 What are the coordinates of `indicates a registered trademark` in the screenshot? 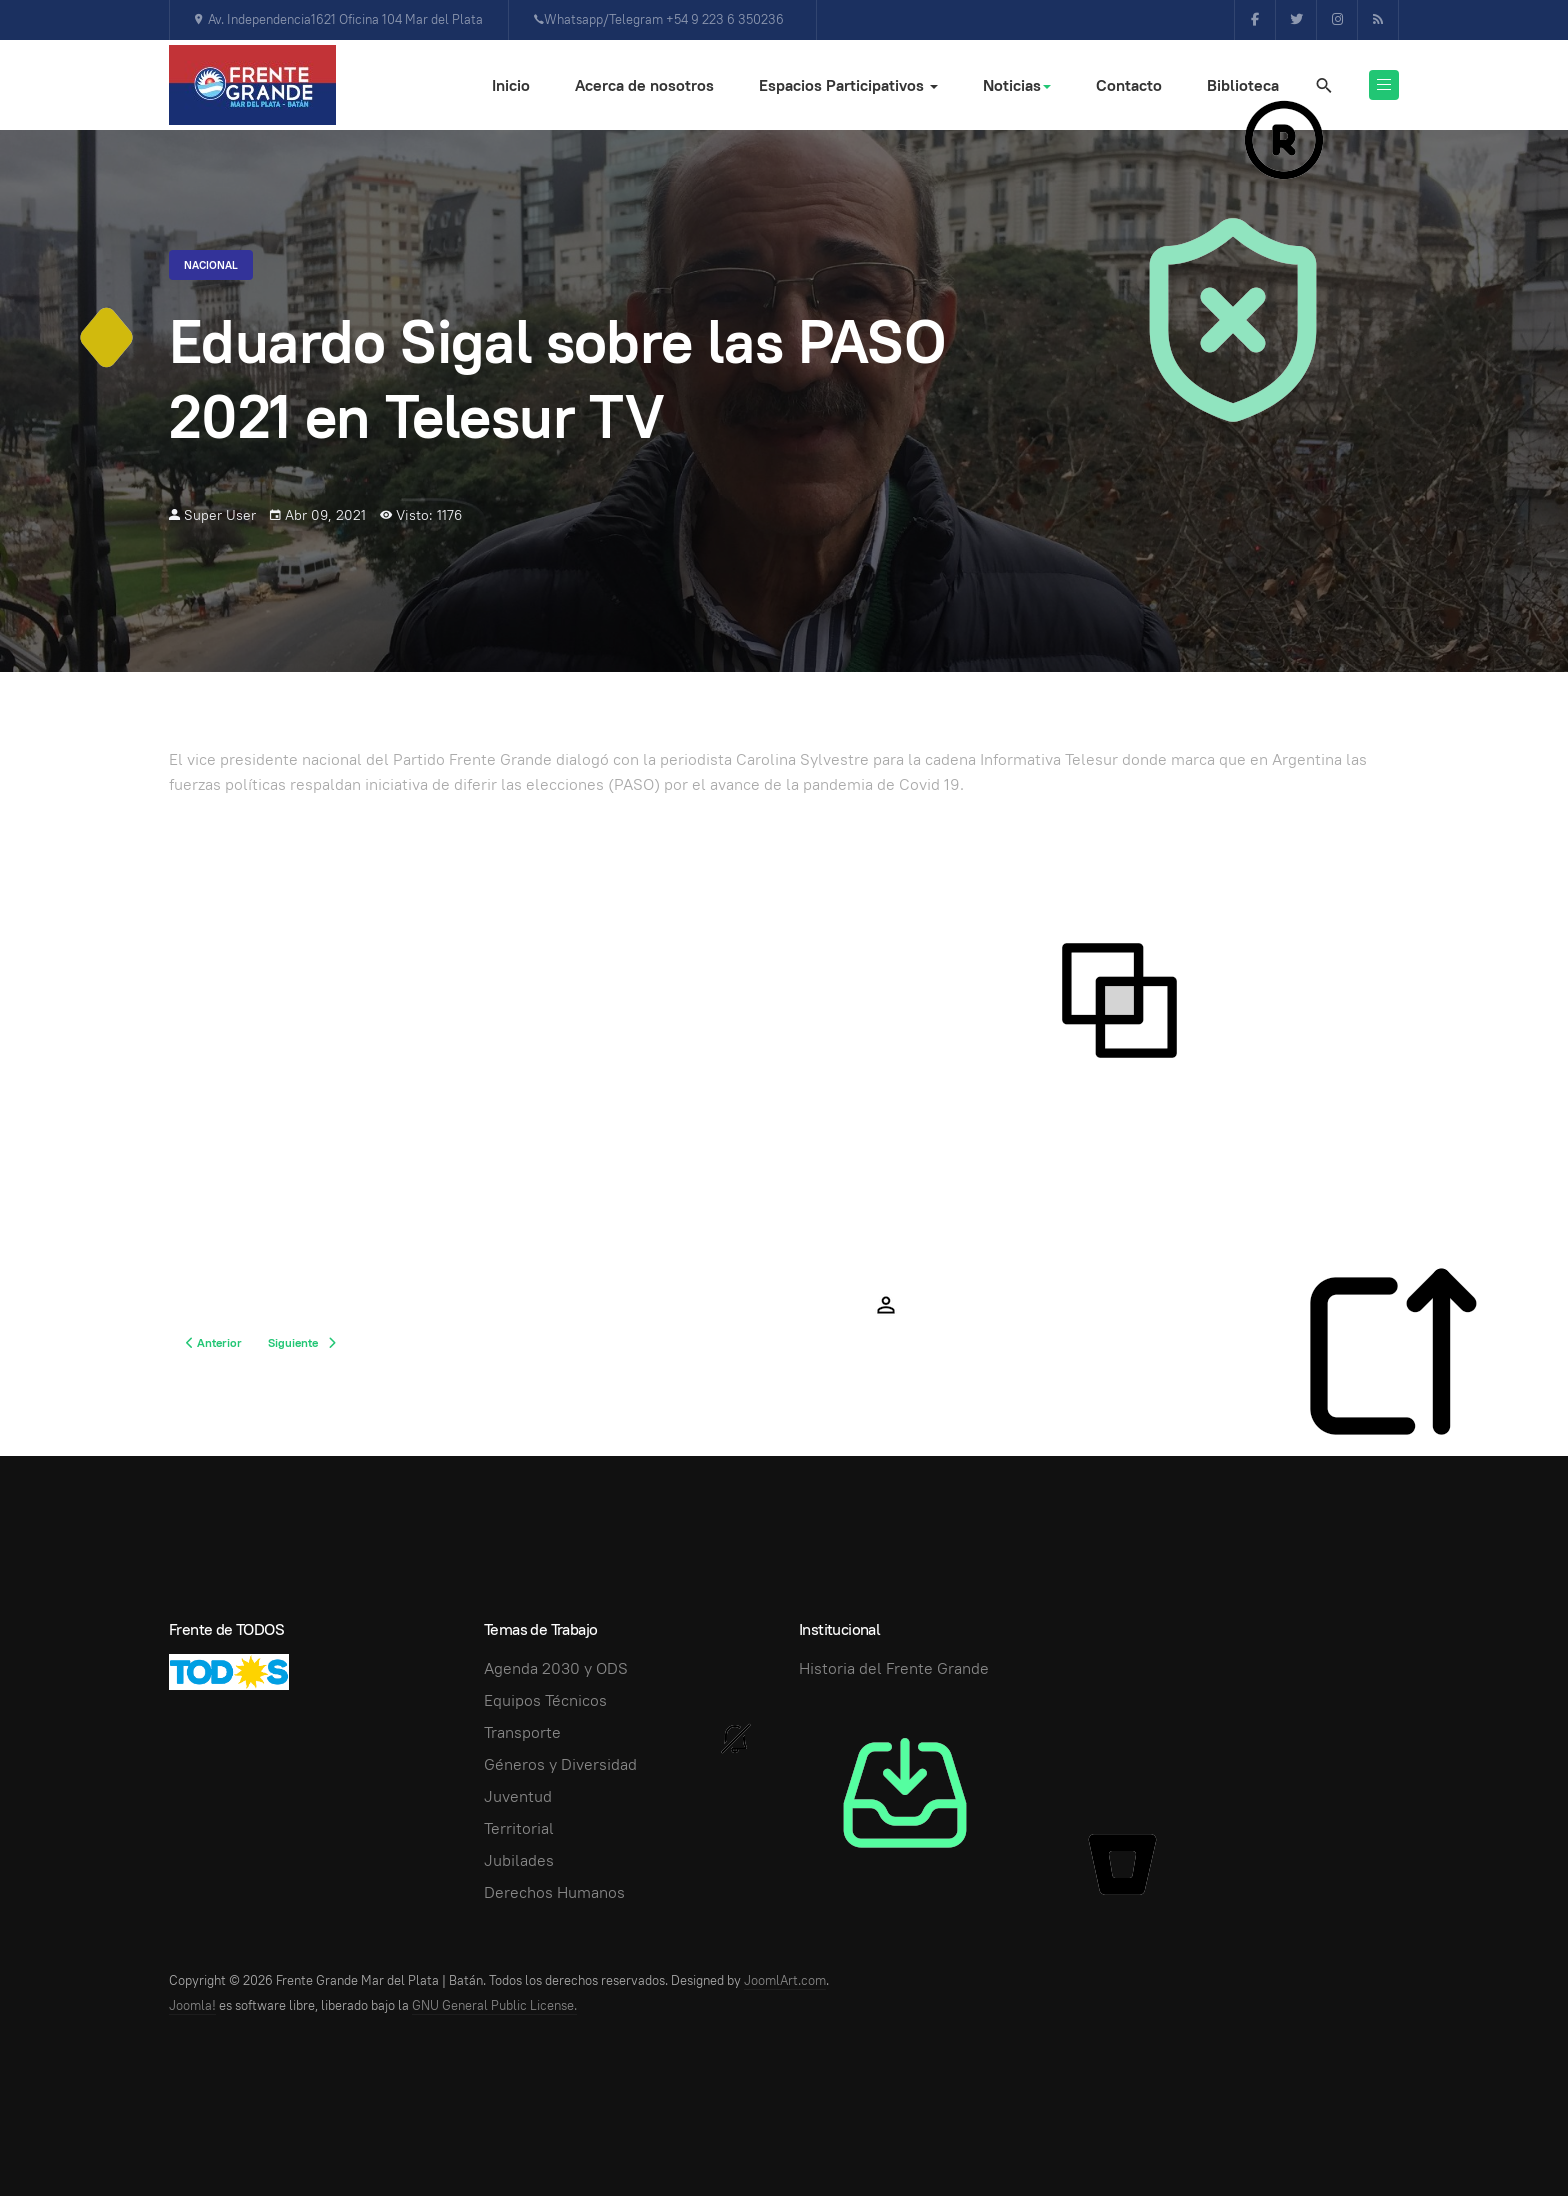 It's located at (1284, 140).